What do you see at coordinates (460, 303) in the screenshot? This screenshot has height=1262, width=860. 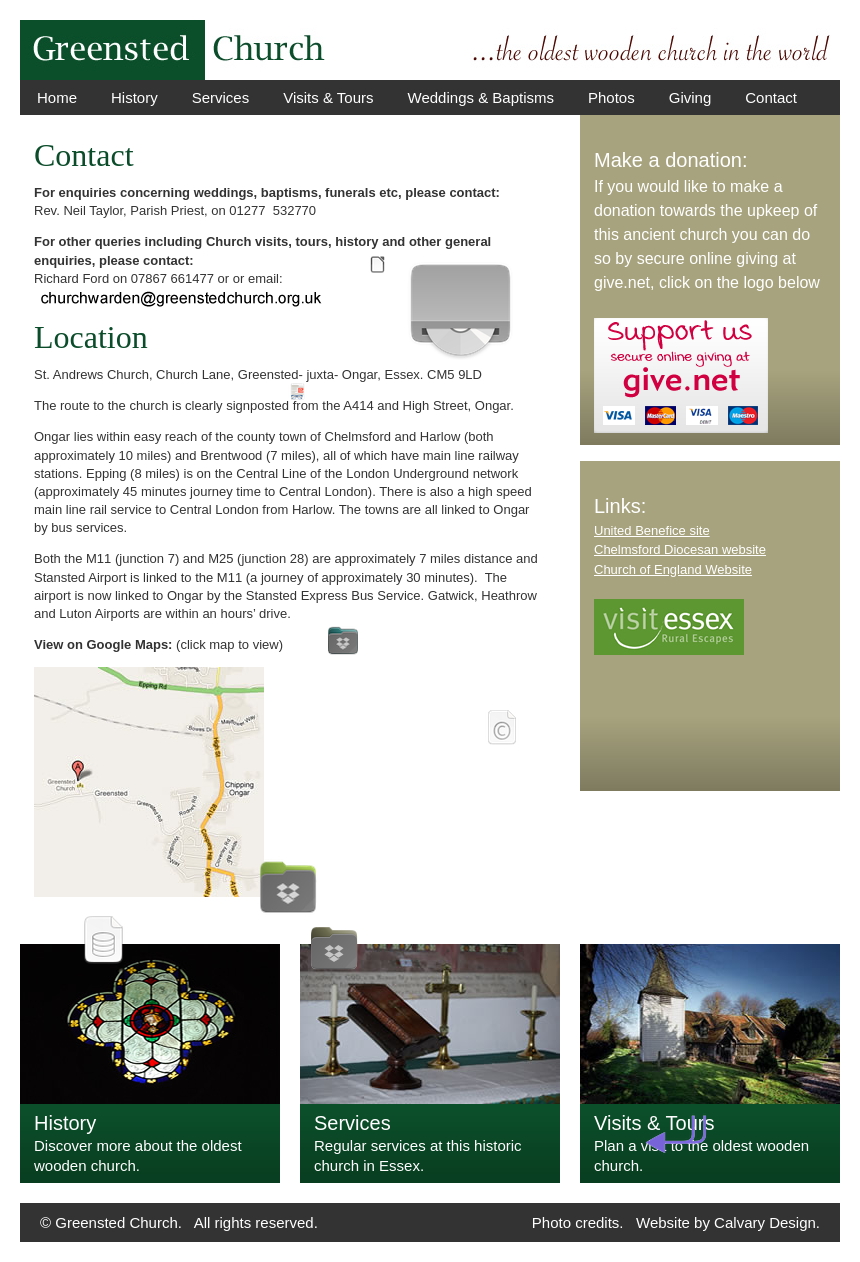 I see `access optical drive or CD/DVD reader` at bounding box center [460, 303].